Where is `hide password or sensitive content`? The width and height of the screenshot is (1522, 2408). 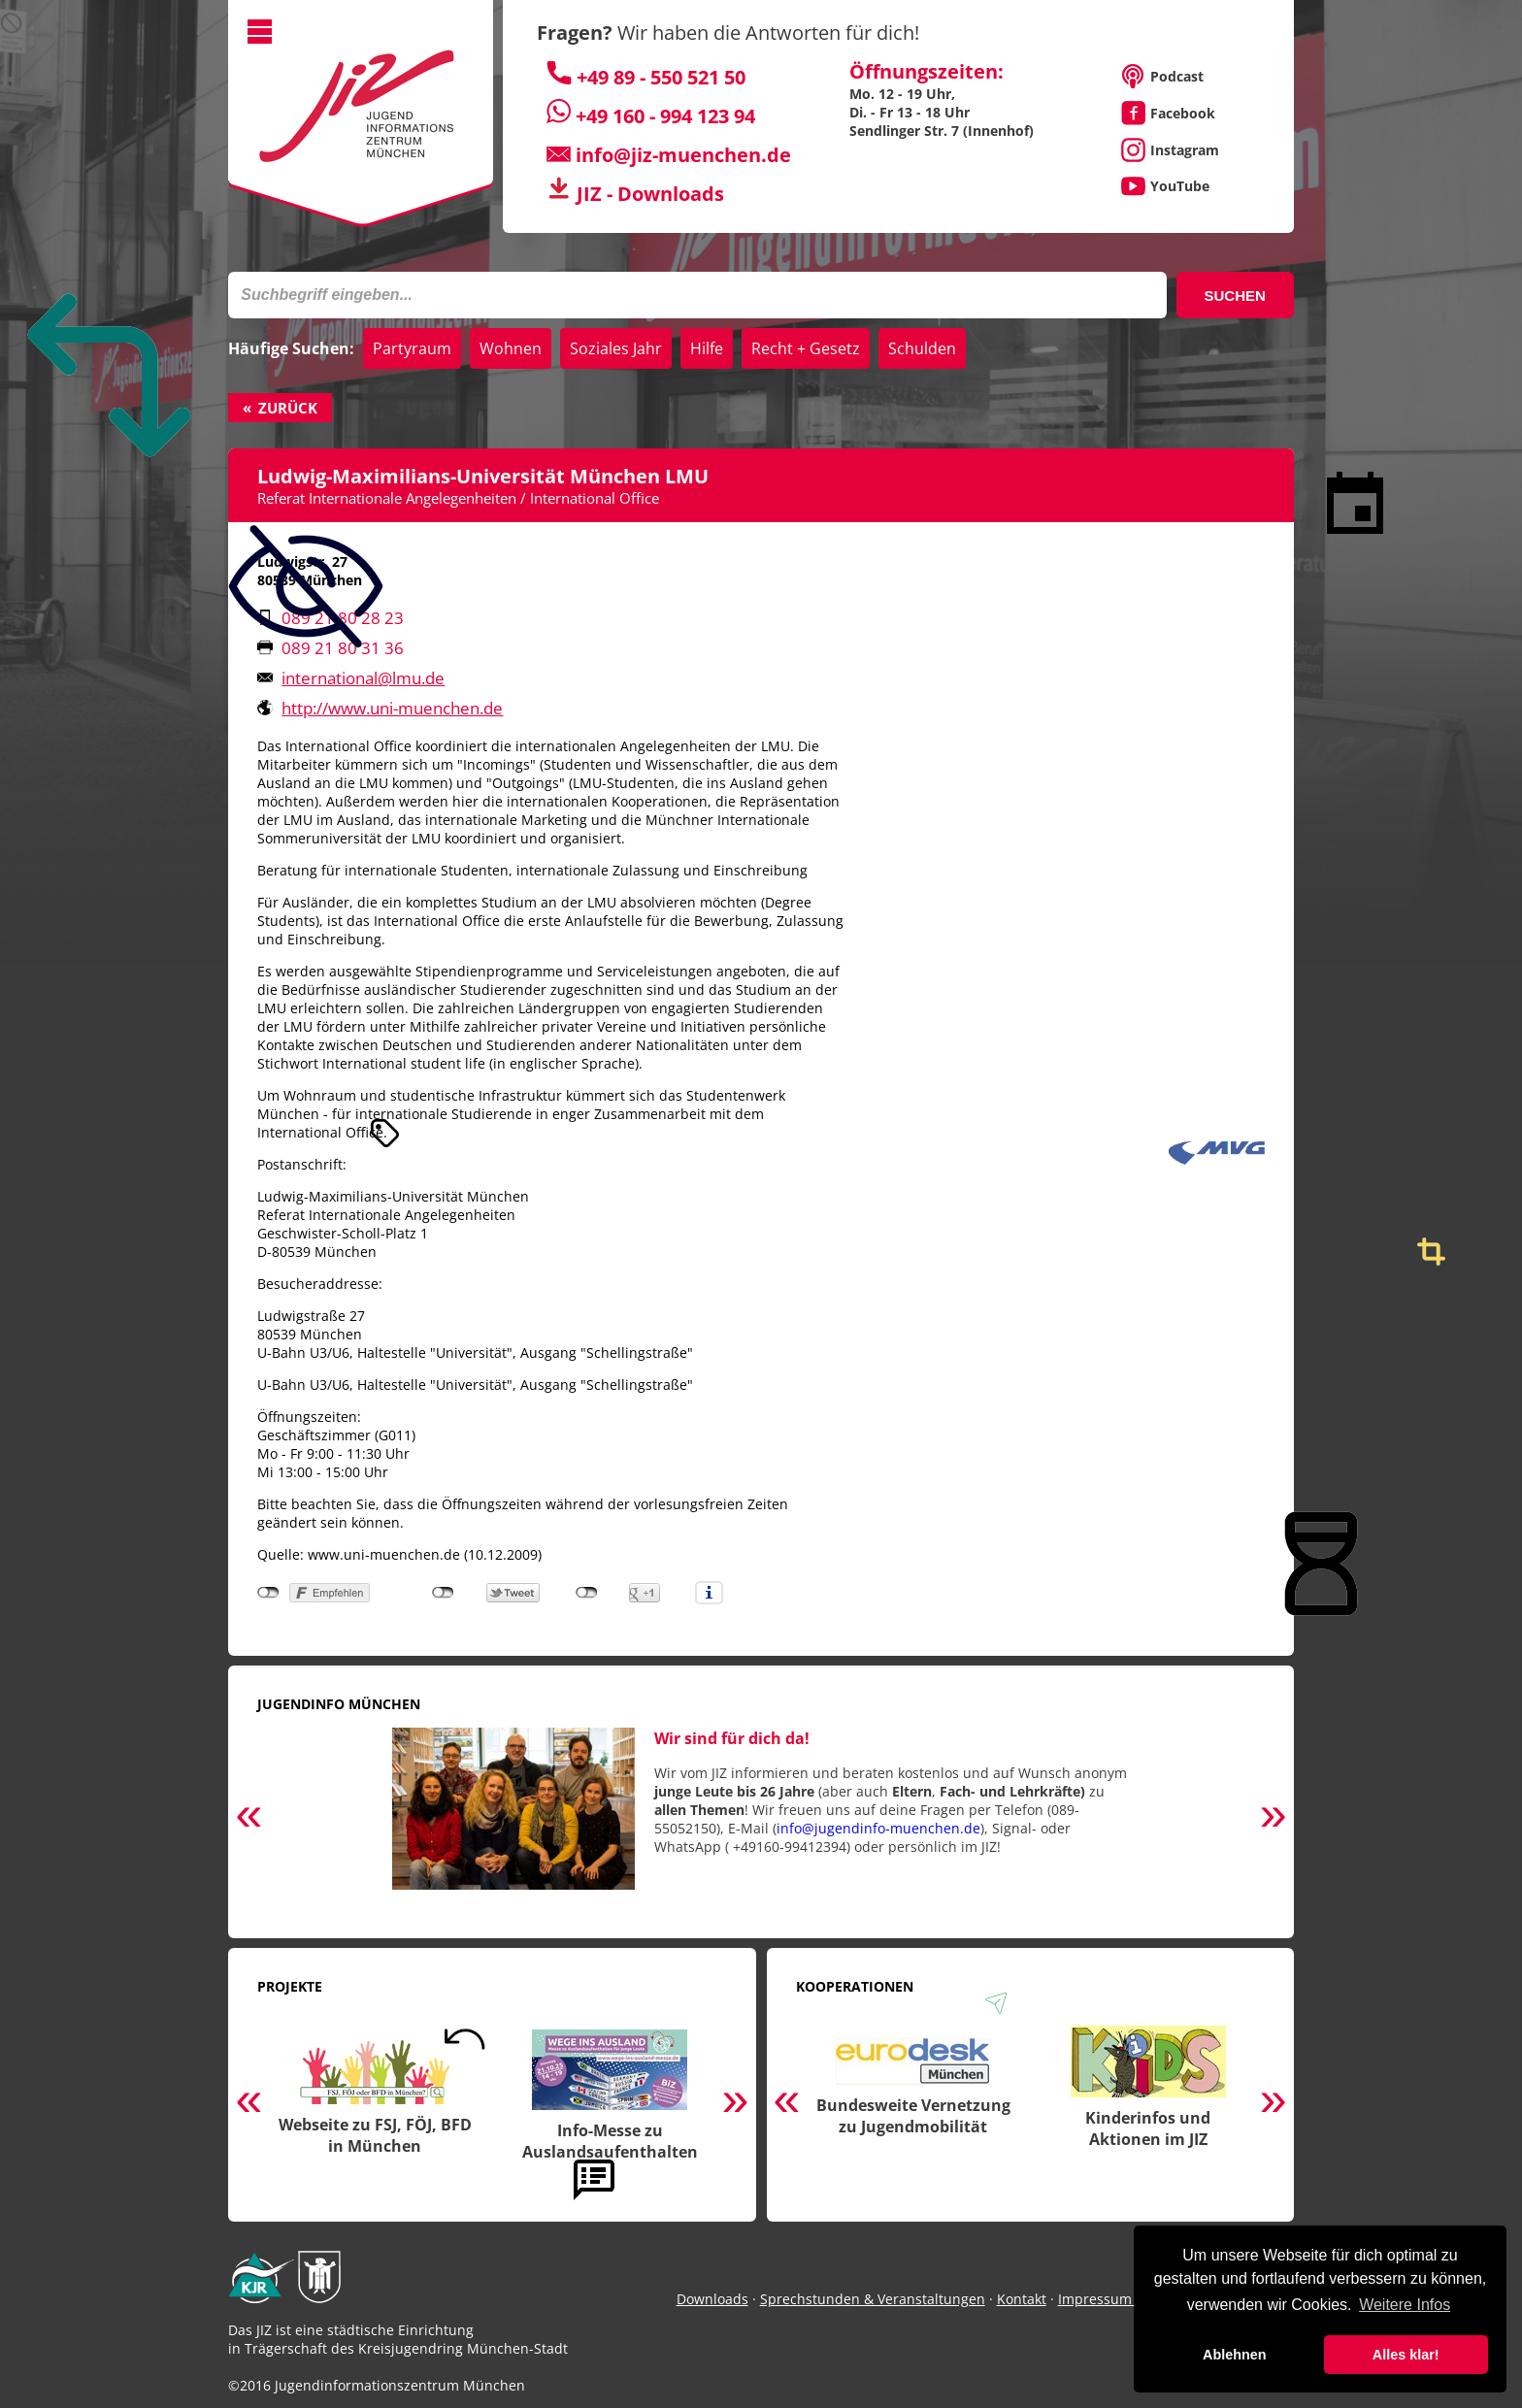
hide password or sensitive content is located at coordinates (306, 586).